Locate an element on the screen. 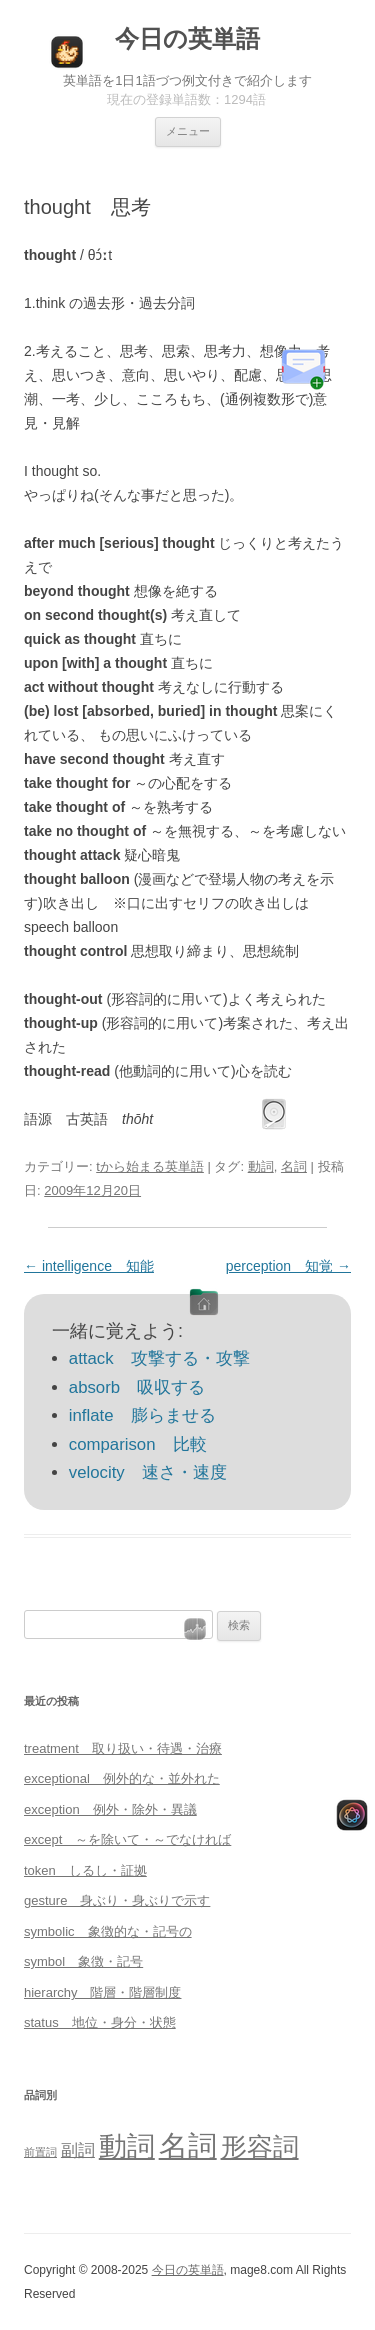 Image resolution: width=375 pixels, height=2330 pixels. compose a new email message is located at coordinates (303, 366).